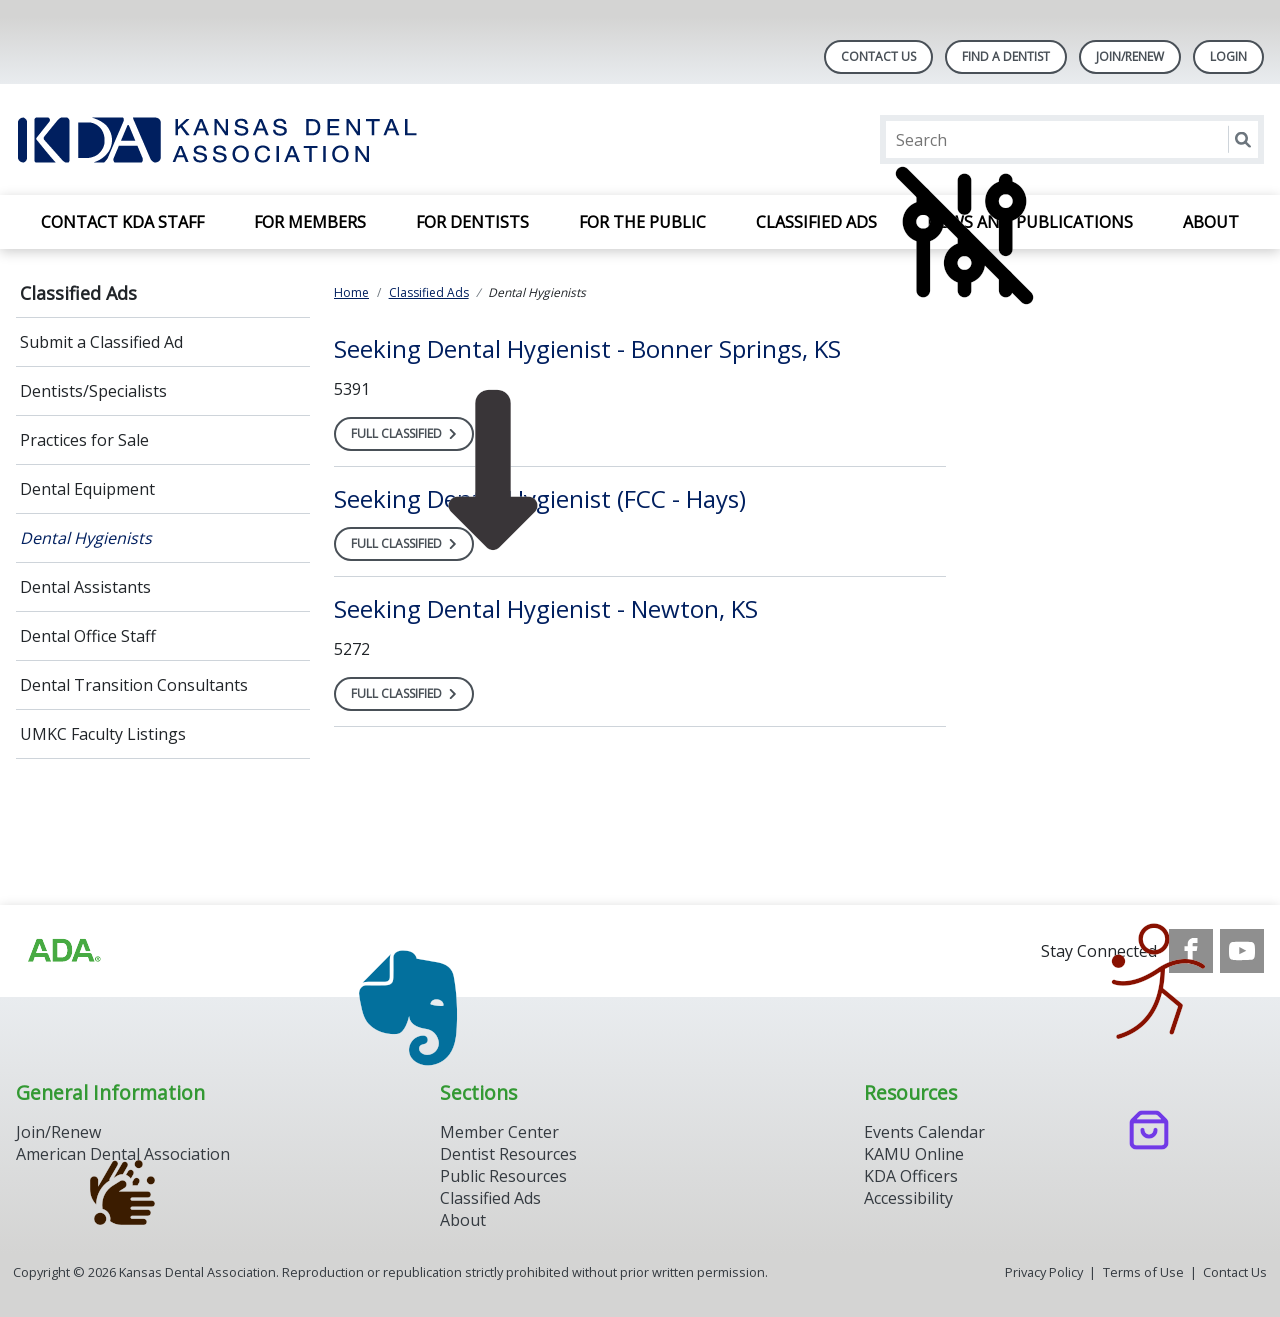 This screenshot has width=1280, height=1317. I want to click on view your shopping bag, so click(1149, 1130).